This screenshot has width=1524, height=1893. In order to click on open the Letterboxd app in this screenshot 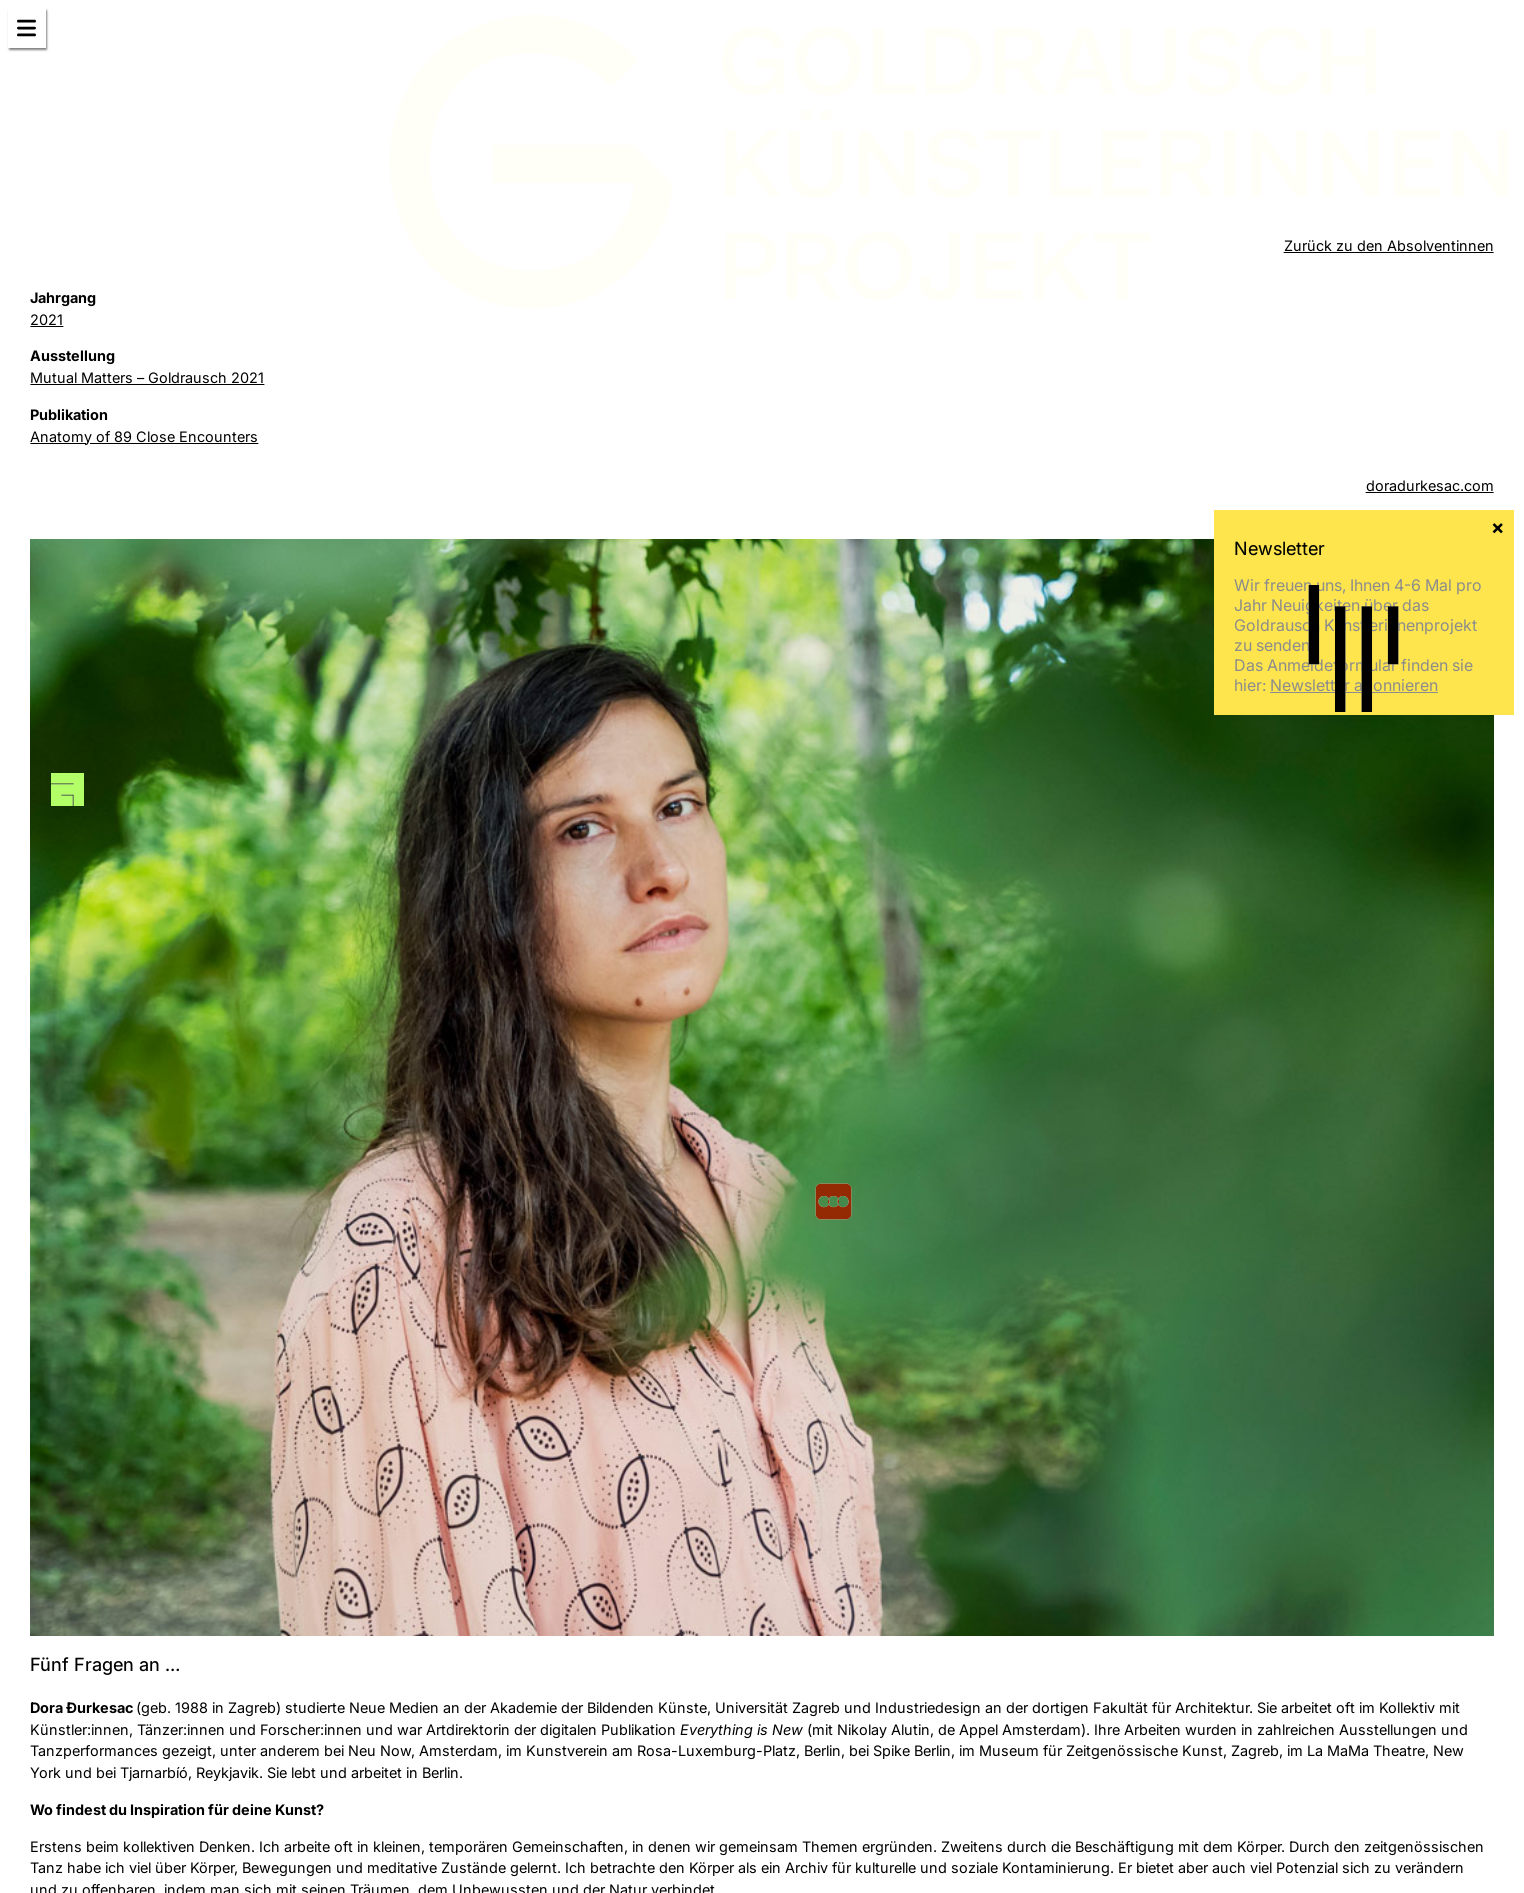, I will do `click(833, 1201)`.